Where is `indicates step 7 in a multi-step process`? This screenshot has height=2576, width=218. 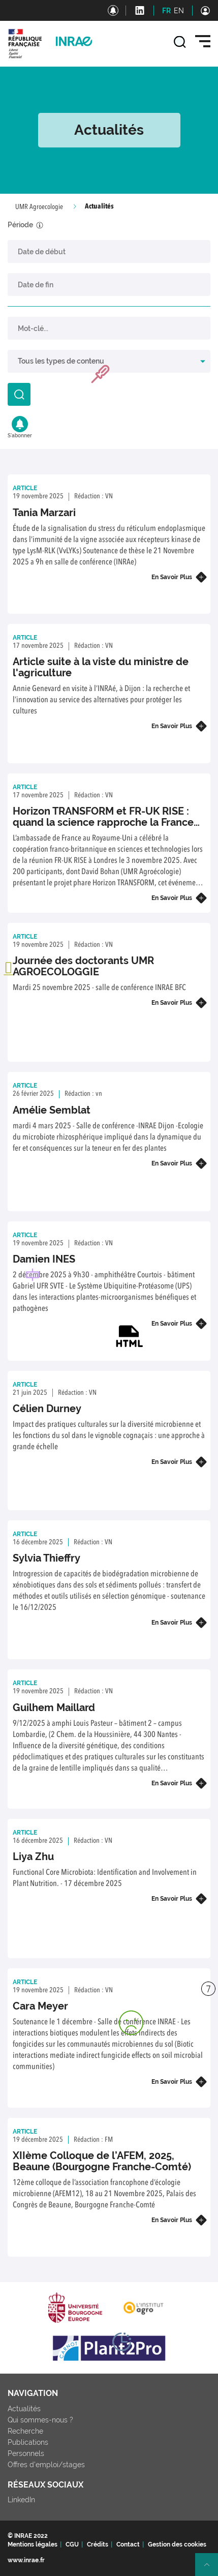 indicates step 7 in a multi-step process is located at coordinates (208, 1989).